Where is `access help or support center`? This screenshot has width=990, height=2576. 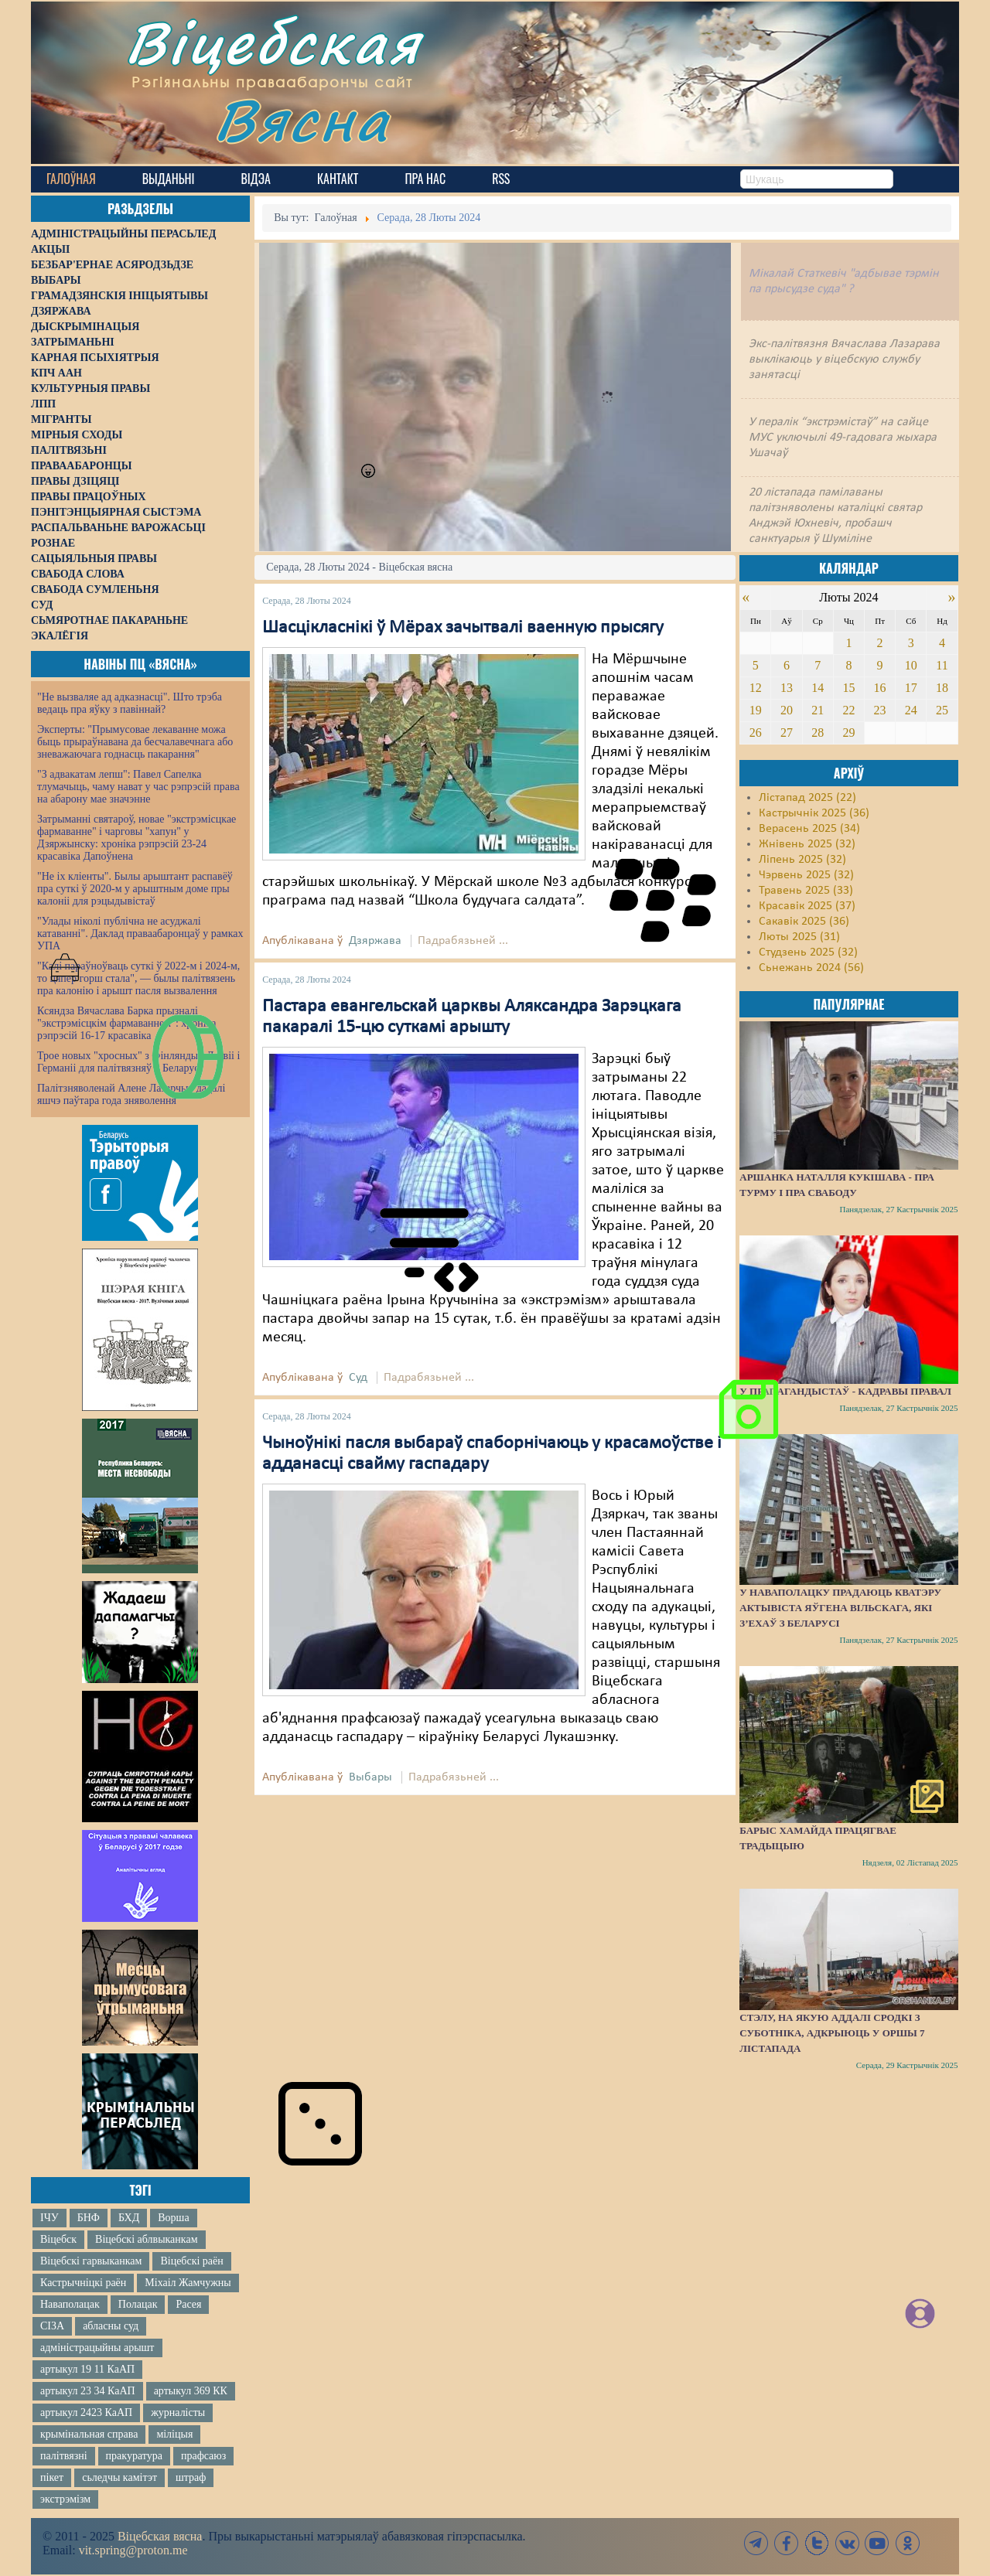
access help or support center is located at coordinates (920, 2313).